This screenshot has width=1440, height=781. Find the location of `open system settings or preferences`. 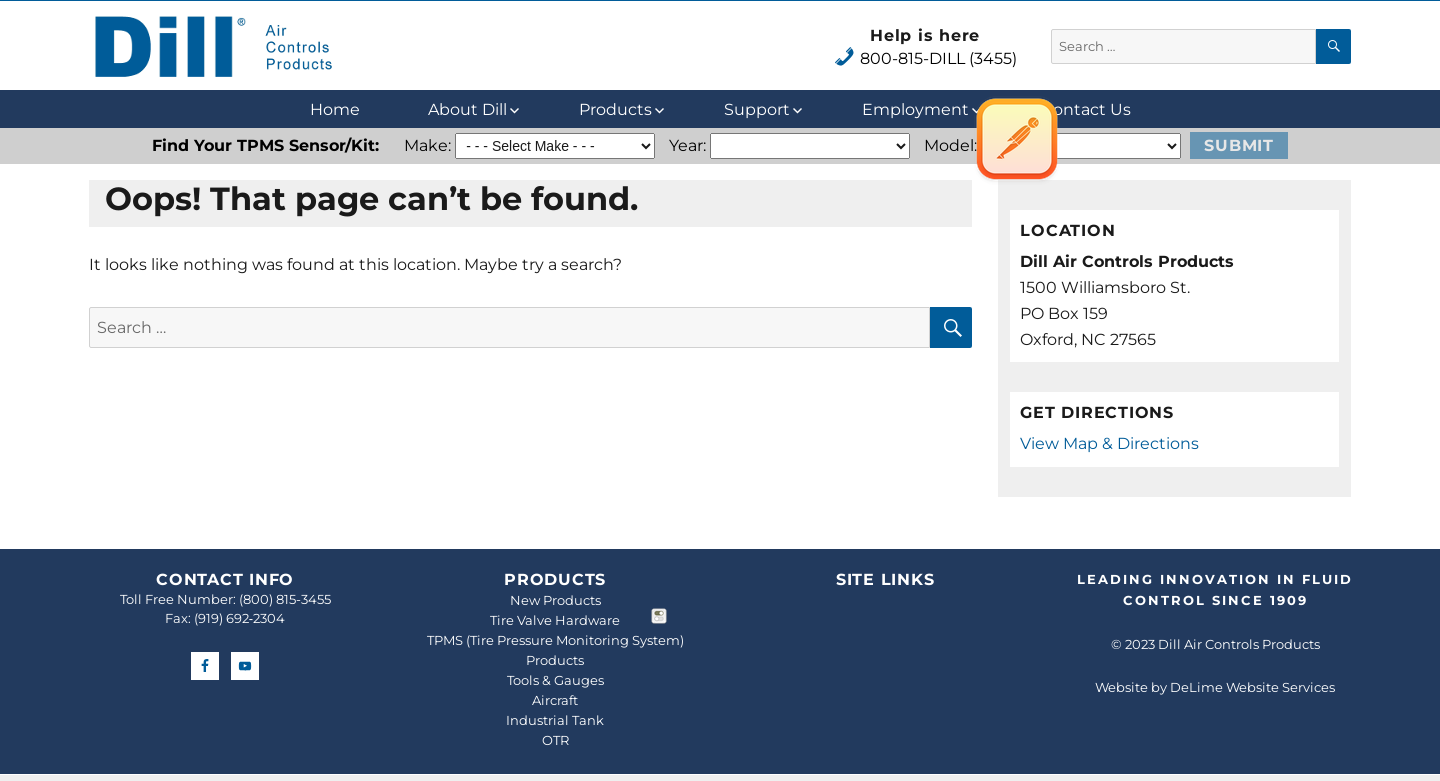

open system settings or preferences is located at coordinates (659, 616).